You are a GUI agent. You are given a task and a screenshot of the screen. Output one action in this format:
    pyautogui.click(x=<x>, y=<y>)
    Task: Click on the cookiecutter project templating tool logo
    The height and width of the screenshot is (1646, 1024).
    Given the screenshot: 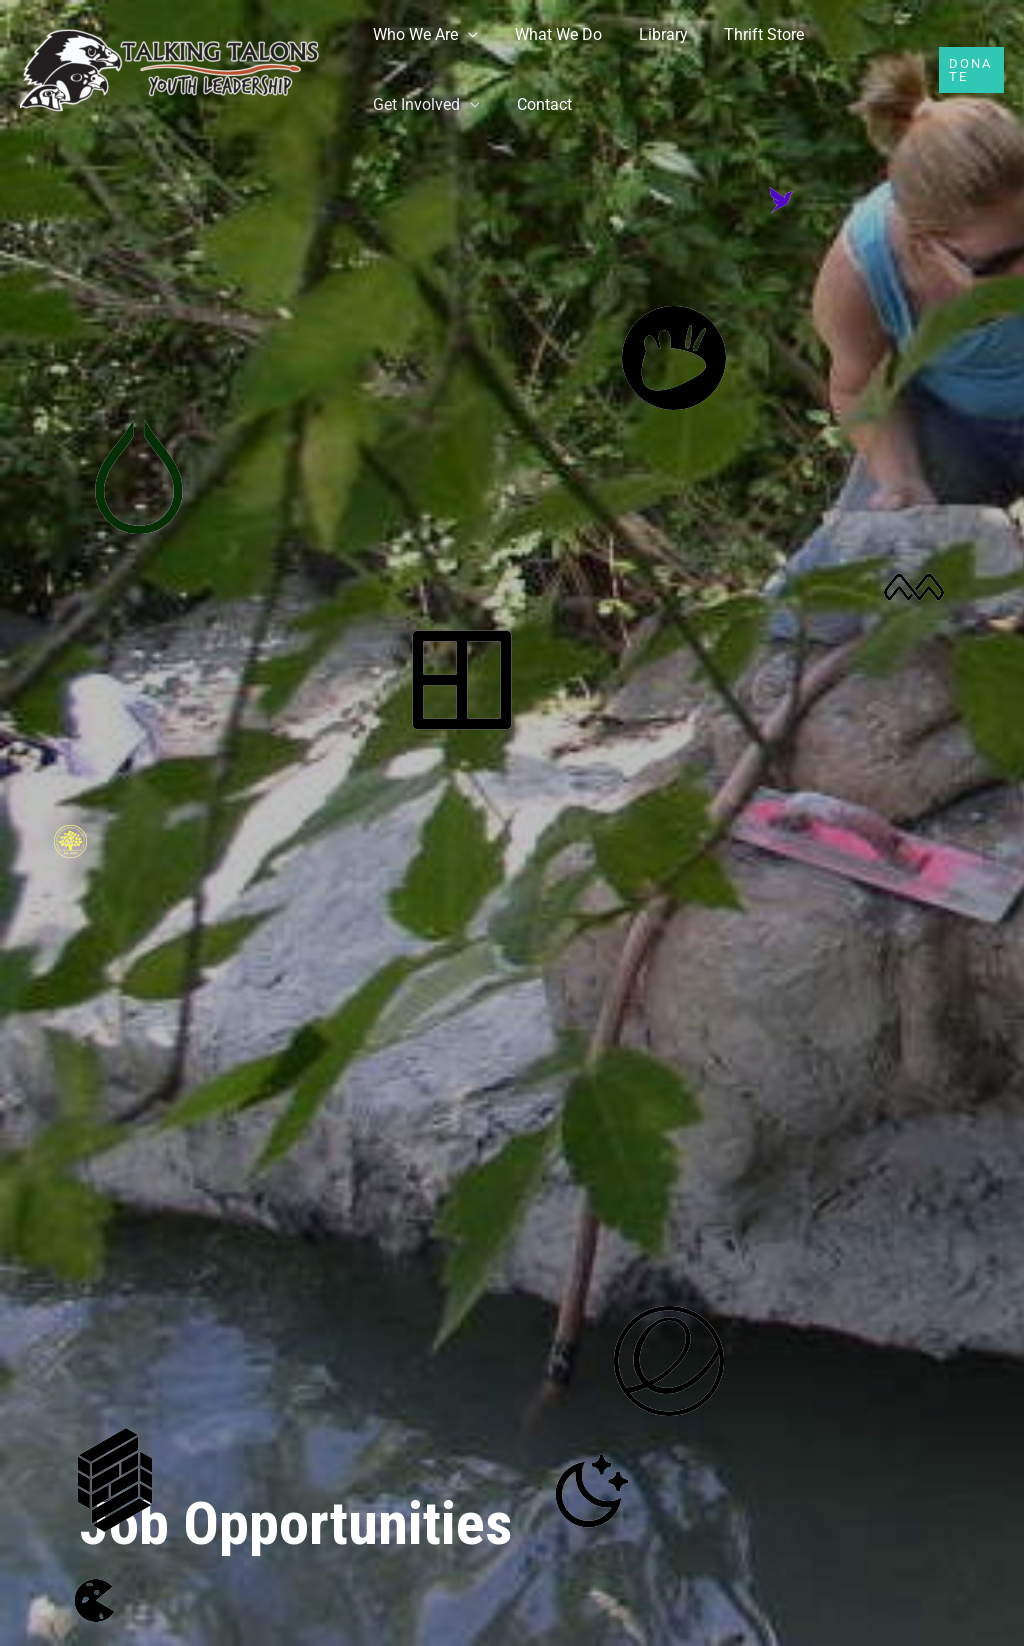 What is the action you would take?
    pyautogui.click(x=94, y=1600)
    